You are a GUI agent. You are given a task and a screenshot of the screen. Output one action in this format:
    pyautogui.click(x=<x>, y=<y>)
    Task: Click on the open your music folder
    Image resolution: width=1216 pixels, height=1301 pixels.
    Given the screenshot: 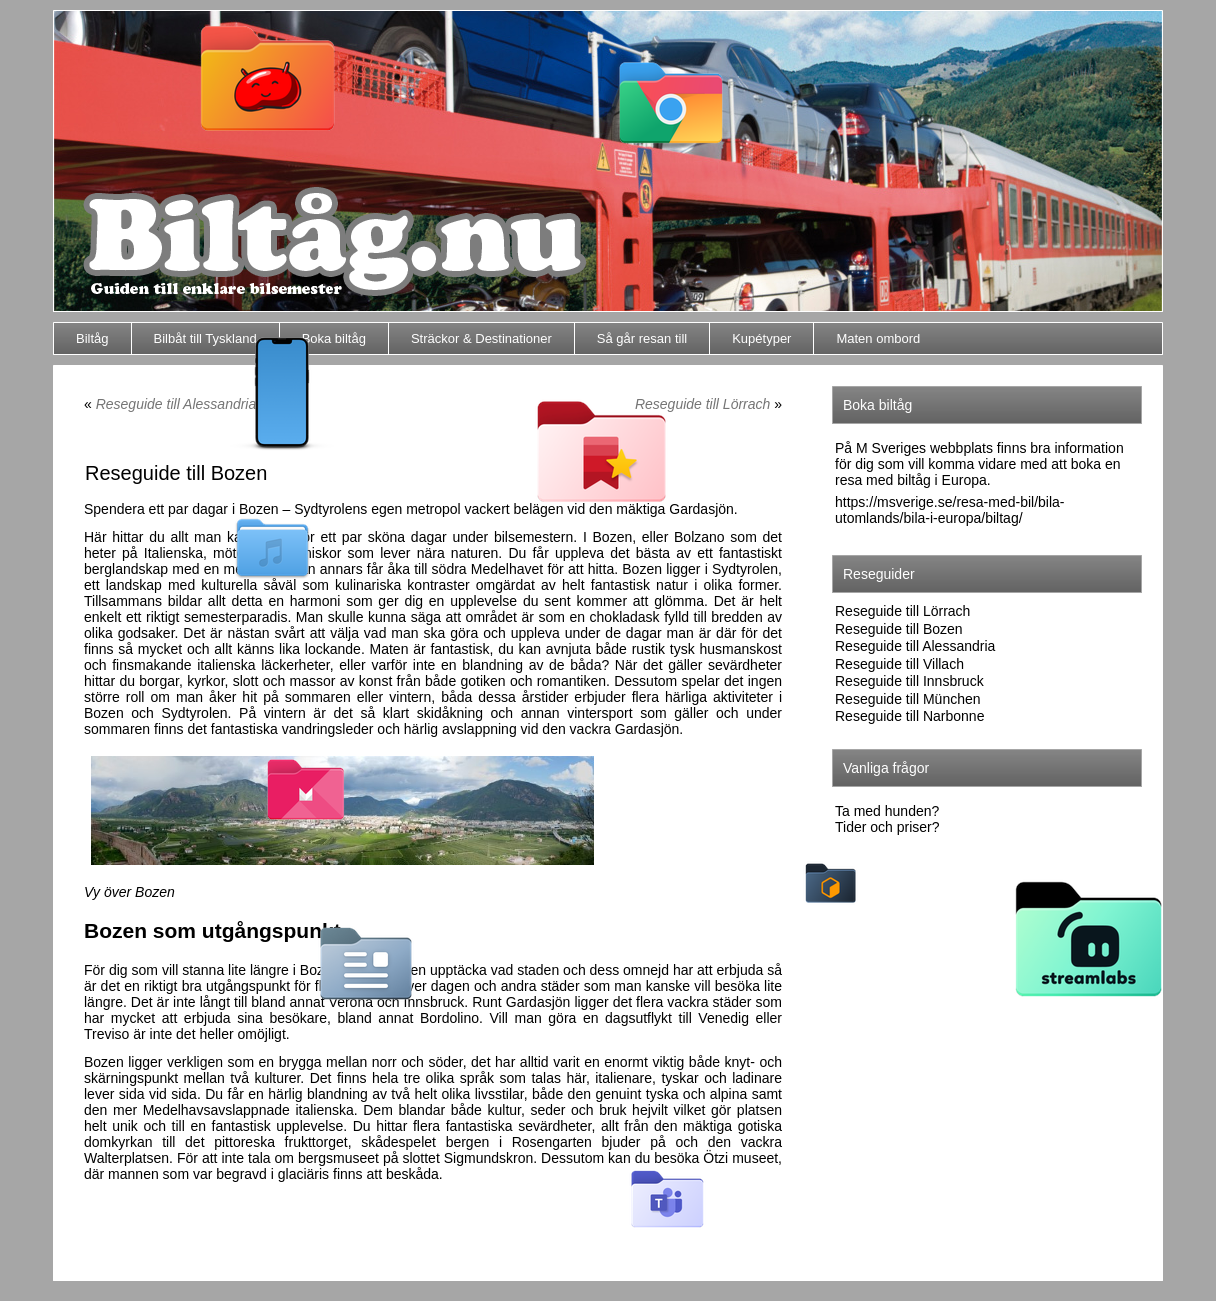 What is the action you would take?
    pyautogui.click(x=272, y=547)
    